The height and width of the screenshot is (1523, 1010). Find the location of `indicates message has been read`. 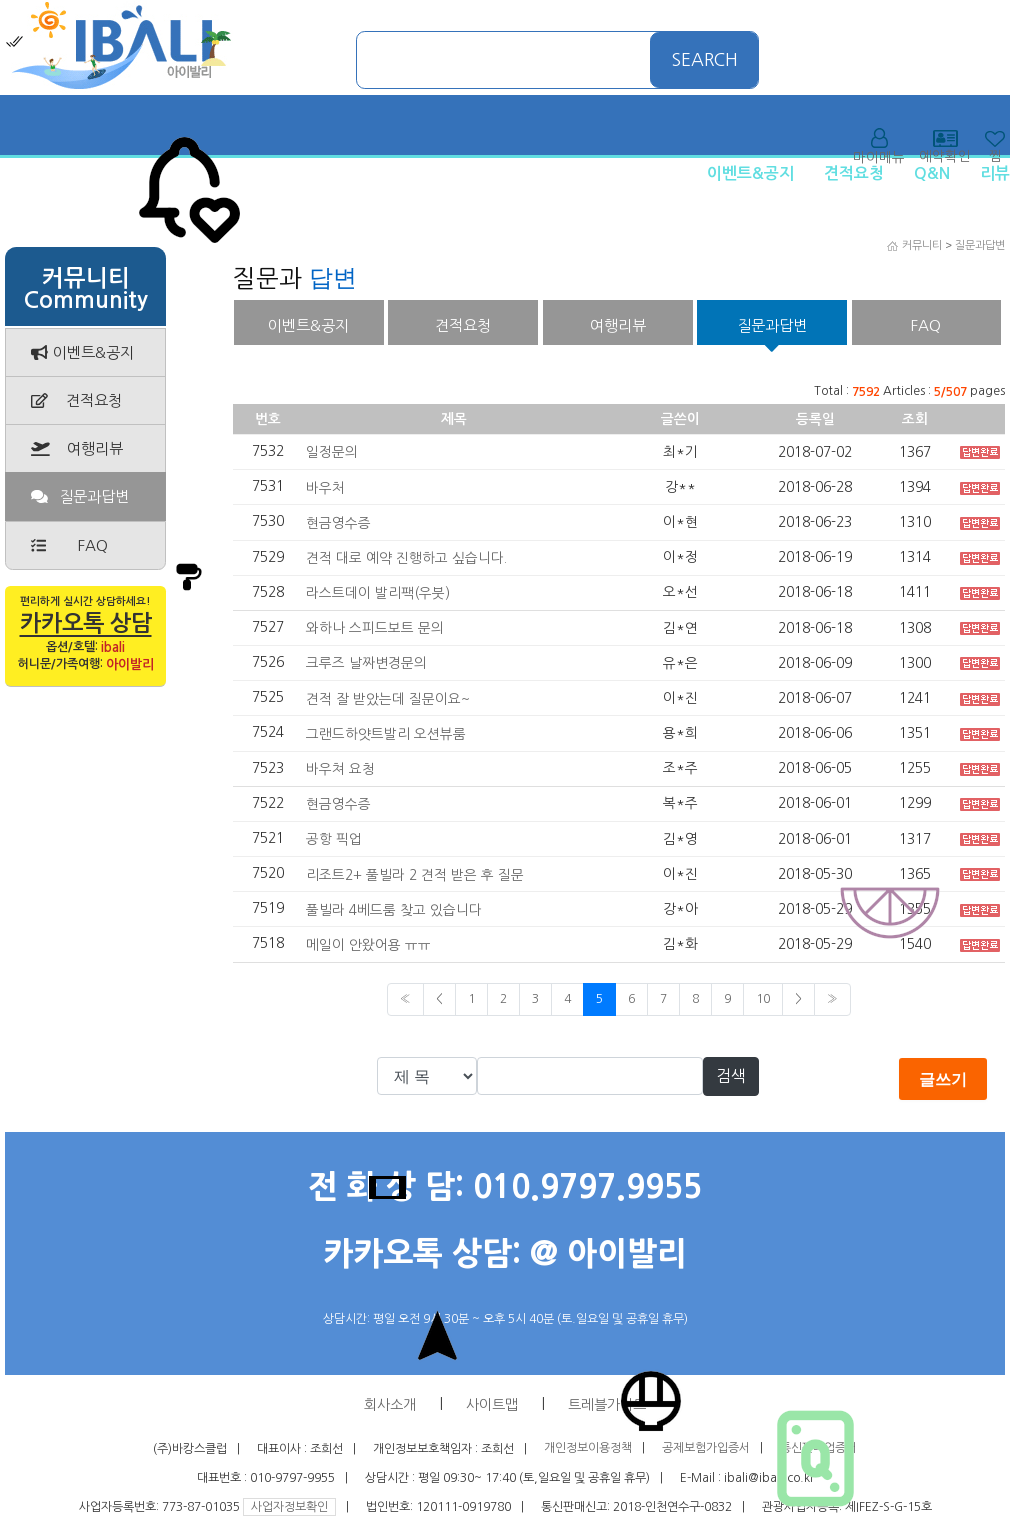

indicates message has been read is located at coordinates (14, 41).